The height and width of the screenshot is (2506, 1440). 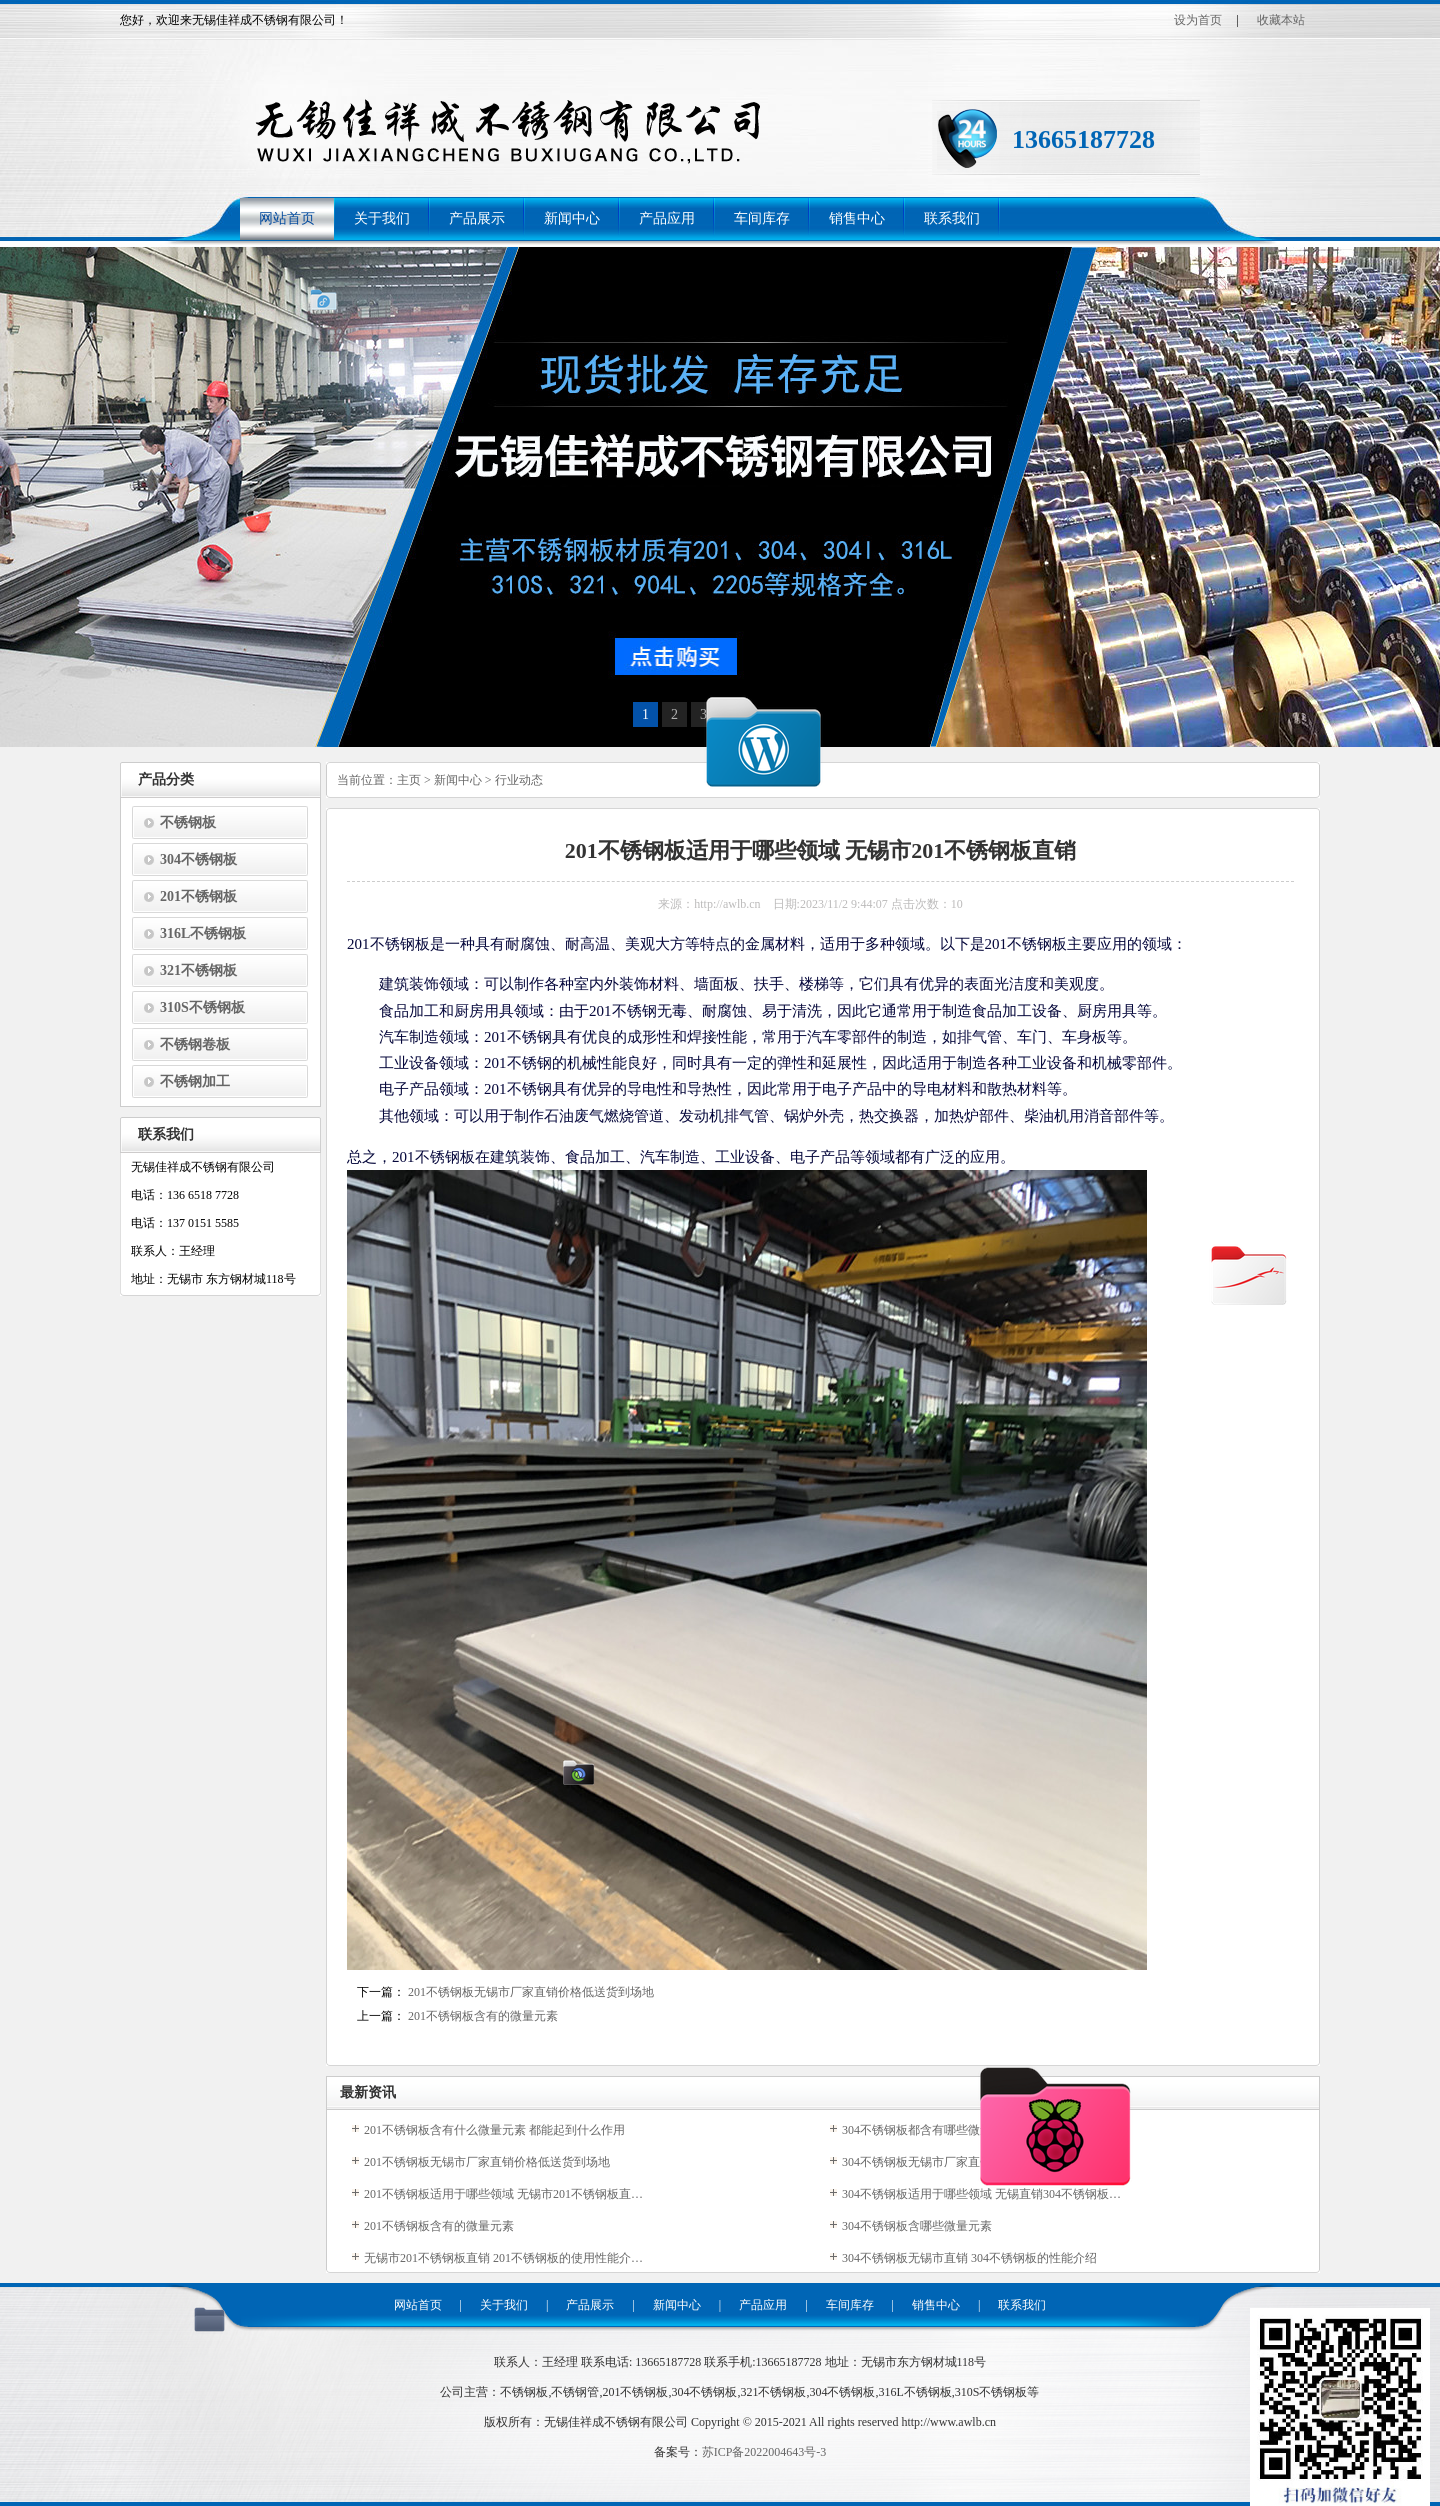 What do you see at coordinates (209, 2319) in the screenshot?
I see `open folder containing files or documents` at bounding box center [209, 2319].